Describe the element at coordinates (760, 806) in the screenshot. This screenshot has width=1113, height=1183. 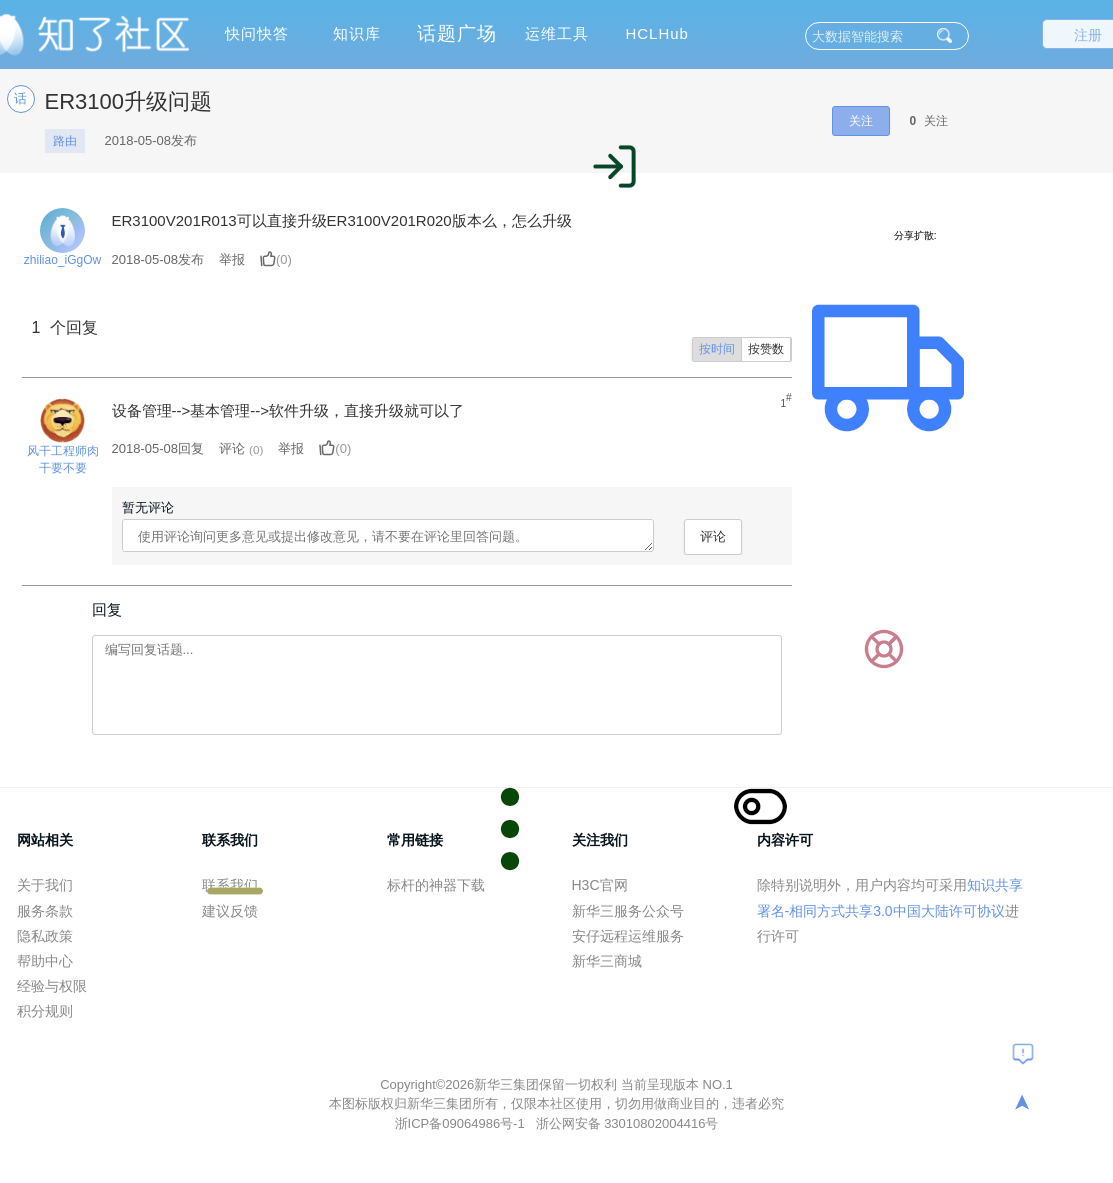
I see `toggle switch in off position` at that location.